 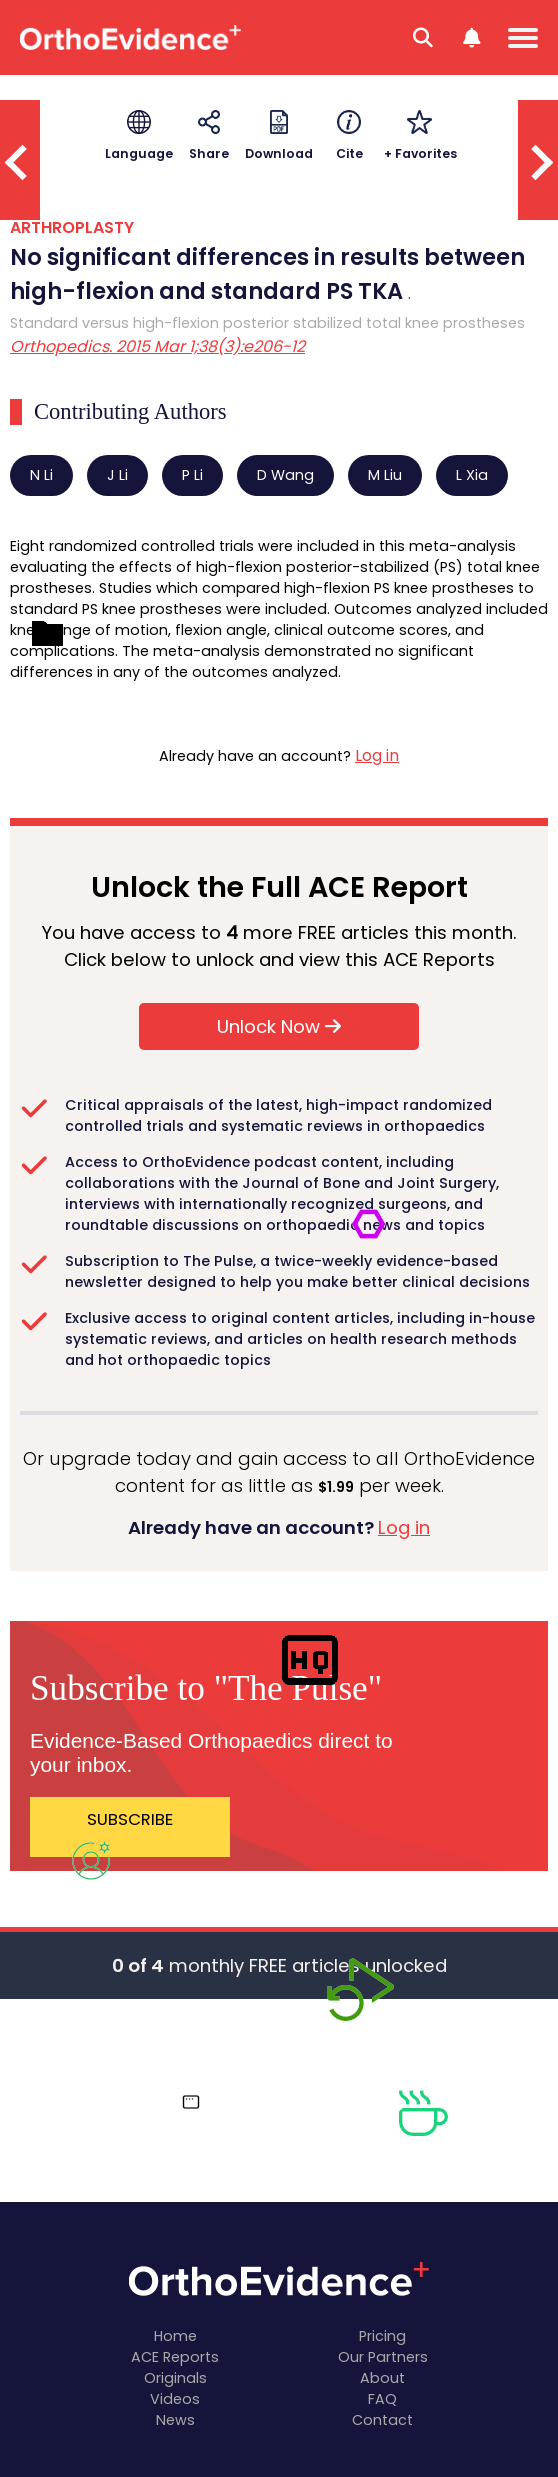 I want to click on unverified data breakpoint in debug mode, so click(x=370, y=1224).